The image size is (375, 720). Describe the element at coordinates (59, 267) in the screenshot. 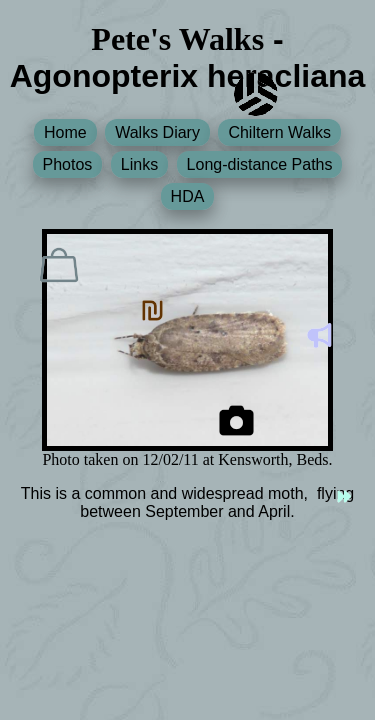

I see `view your shopping bag` at that location.